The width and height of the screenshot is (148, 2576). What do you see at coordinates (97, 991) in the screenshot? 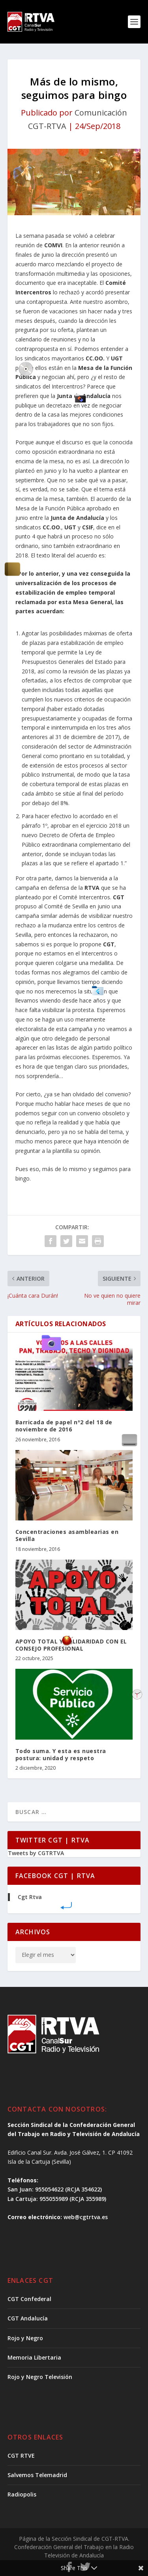
I see `open flutter project folder` at bounding box center [97, 991].